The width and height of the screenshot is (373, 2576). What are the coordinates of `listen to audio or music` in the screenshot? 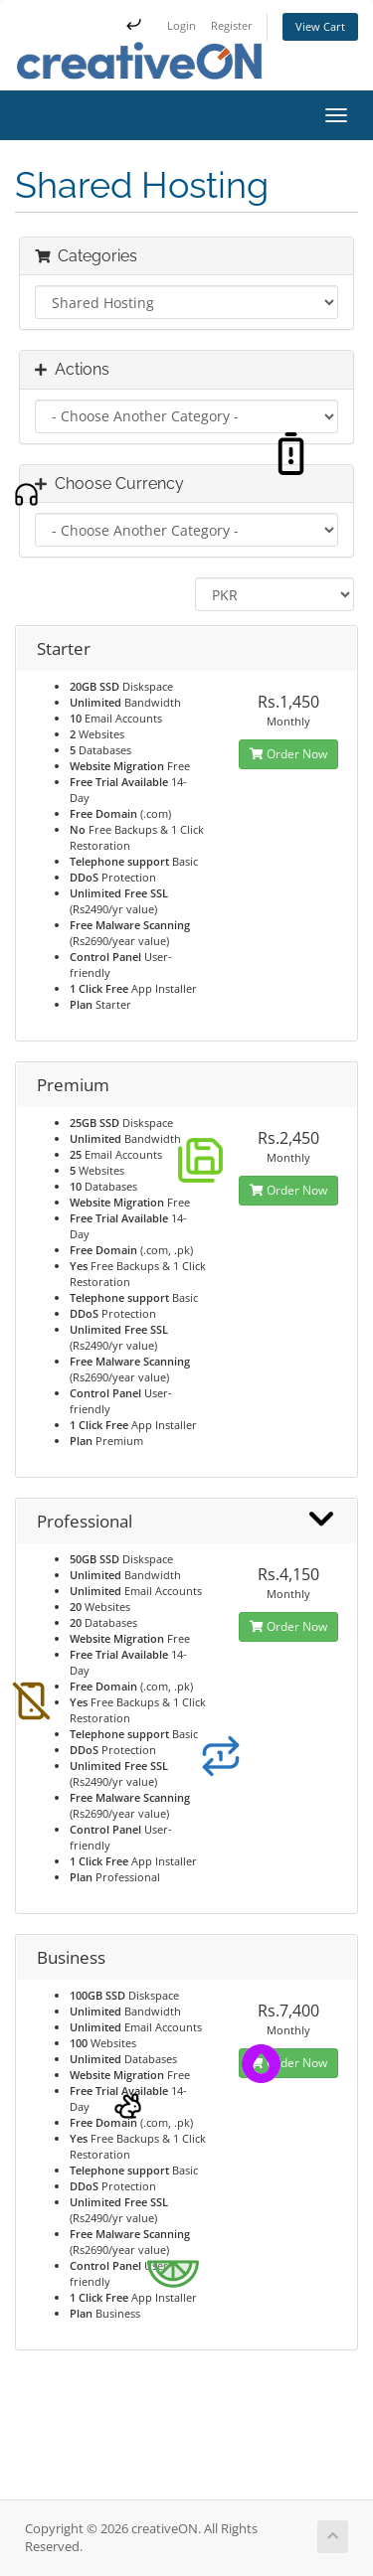 It's located at (26, 494).